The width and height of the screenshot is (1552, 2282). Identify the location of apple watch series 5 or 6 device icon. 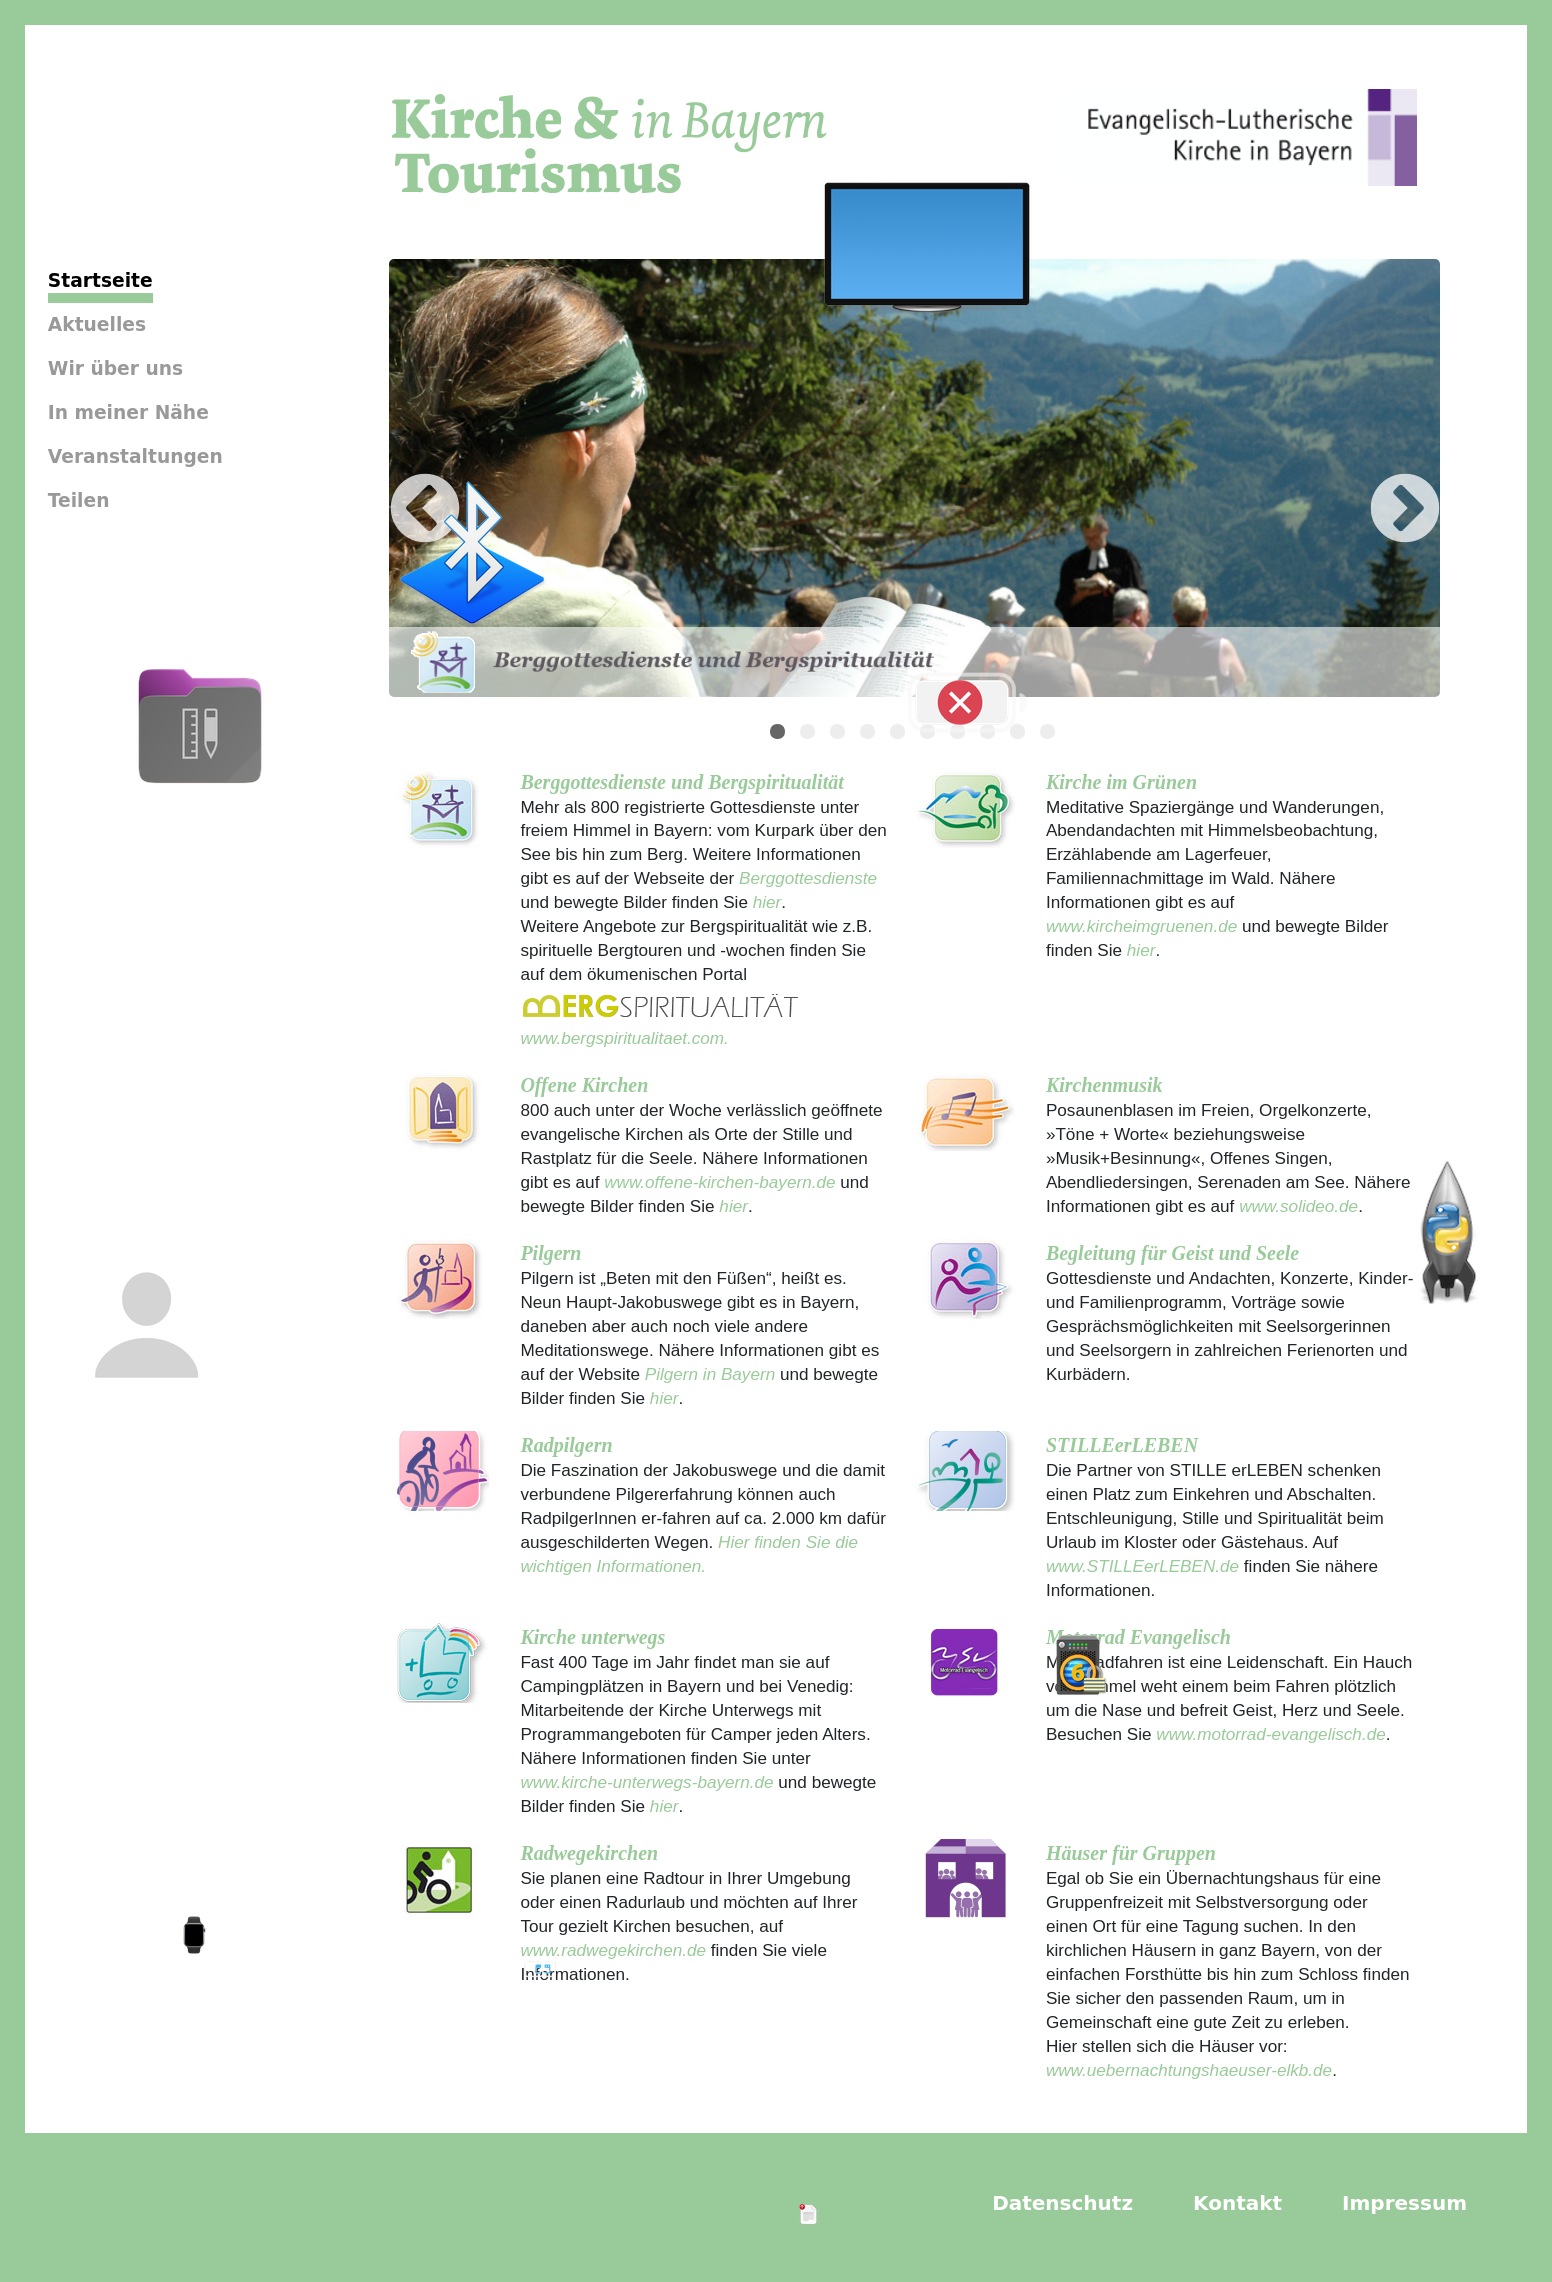
(194, 1935).